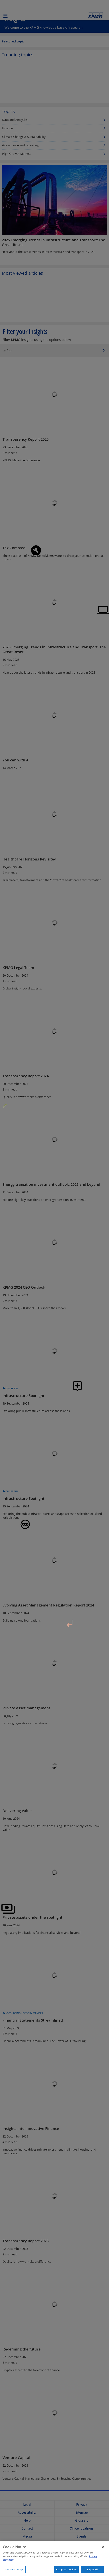 The width and height of the screenshot is (109, 2576). Describe the element at coordinates (77, 1386) in the screenshot. I see `access AI assistant or smart suggestions` at that location.